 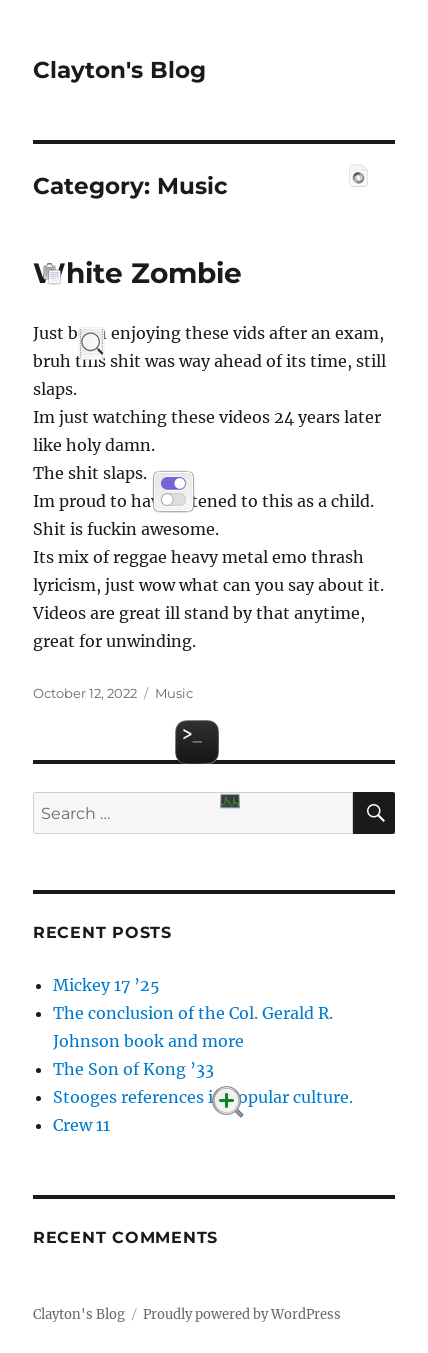 What do you see at coordinates (197, 742) in the screenshot?
I see `open the terminal application` at bounding box center [197, 742].